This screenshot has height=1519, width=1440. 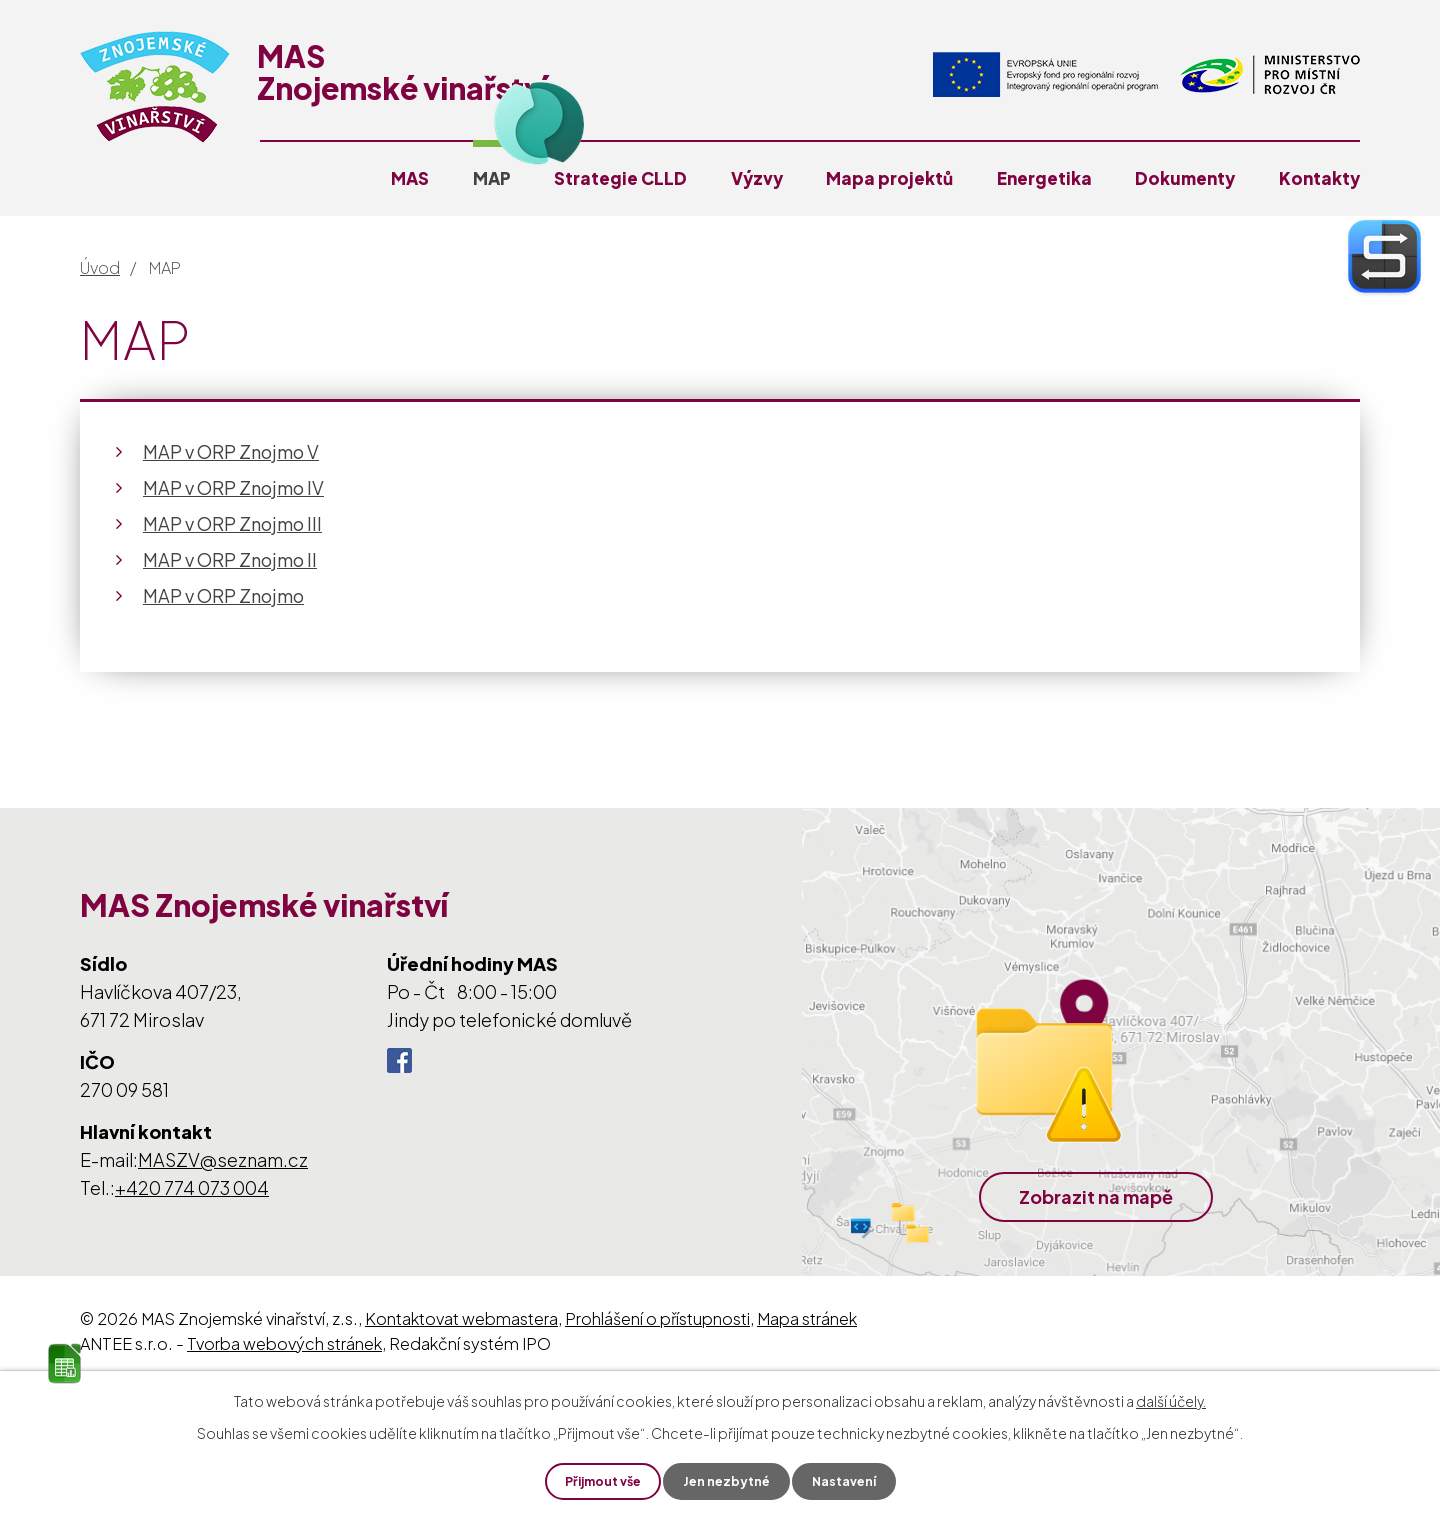 What do you see at coordinates (911, 1222) in the screenshot?
I see `view folder hierarchy or directory structure` at bounding box center [911, 1222].